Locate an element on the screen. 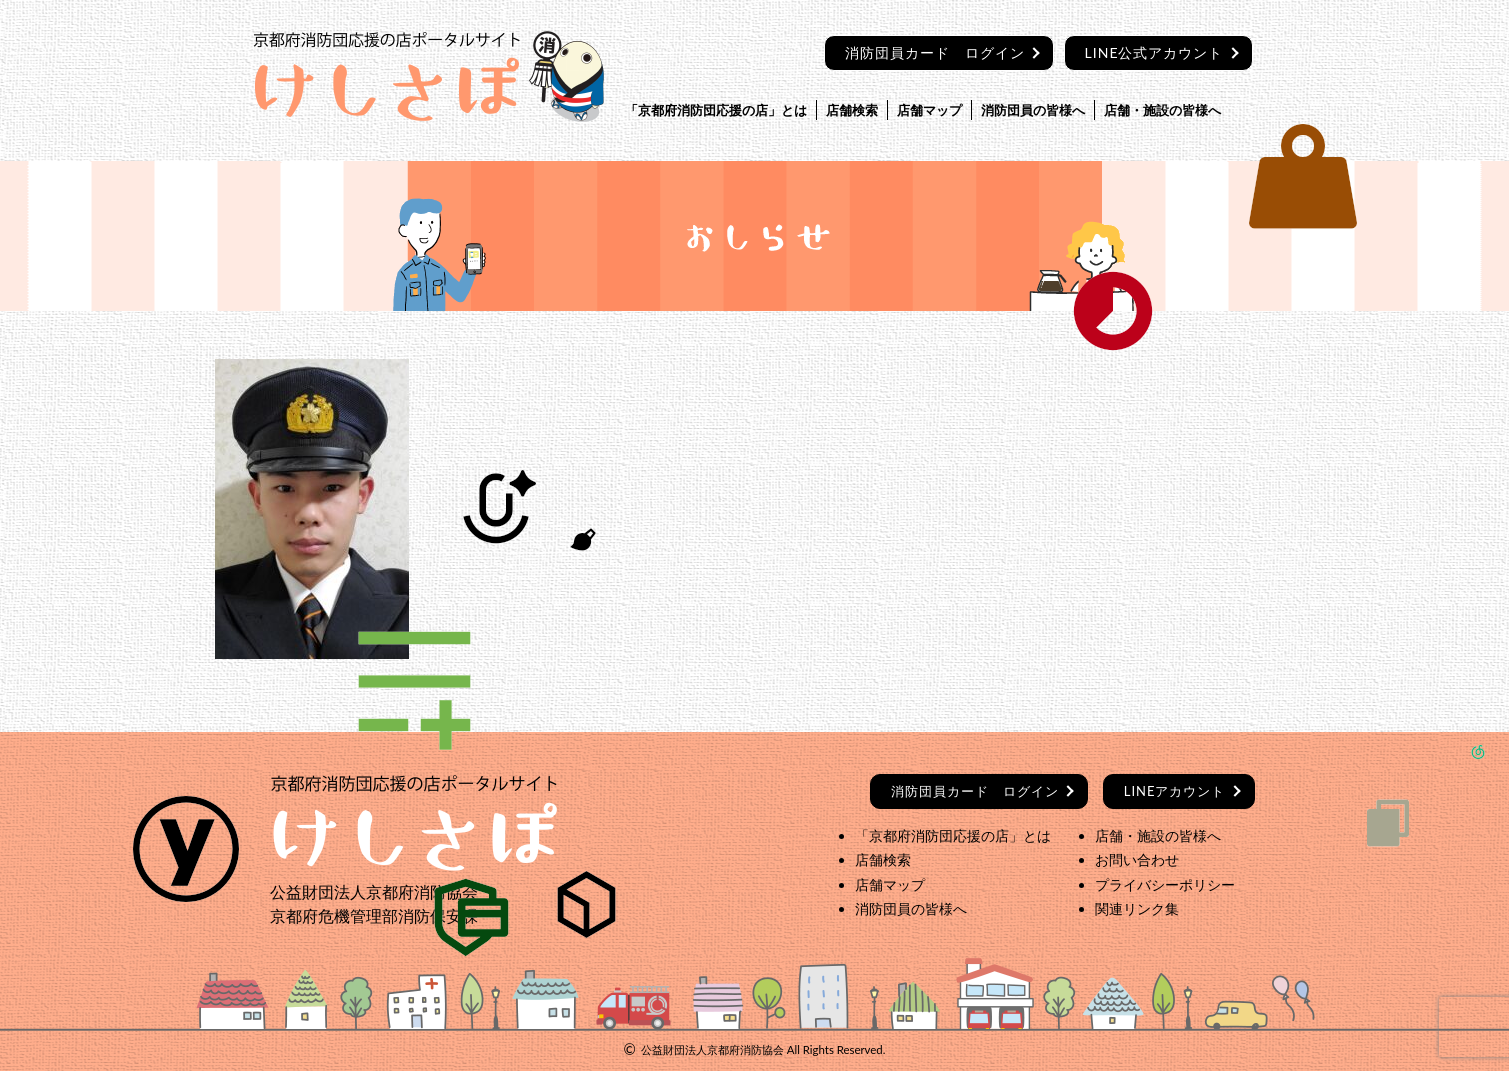  copy file to clipboard is located at coordinates (1388, 823).